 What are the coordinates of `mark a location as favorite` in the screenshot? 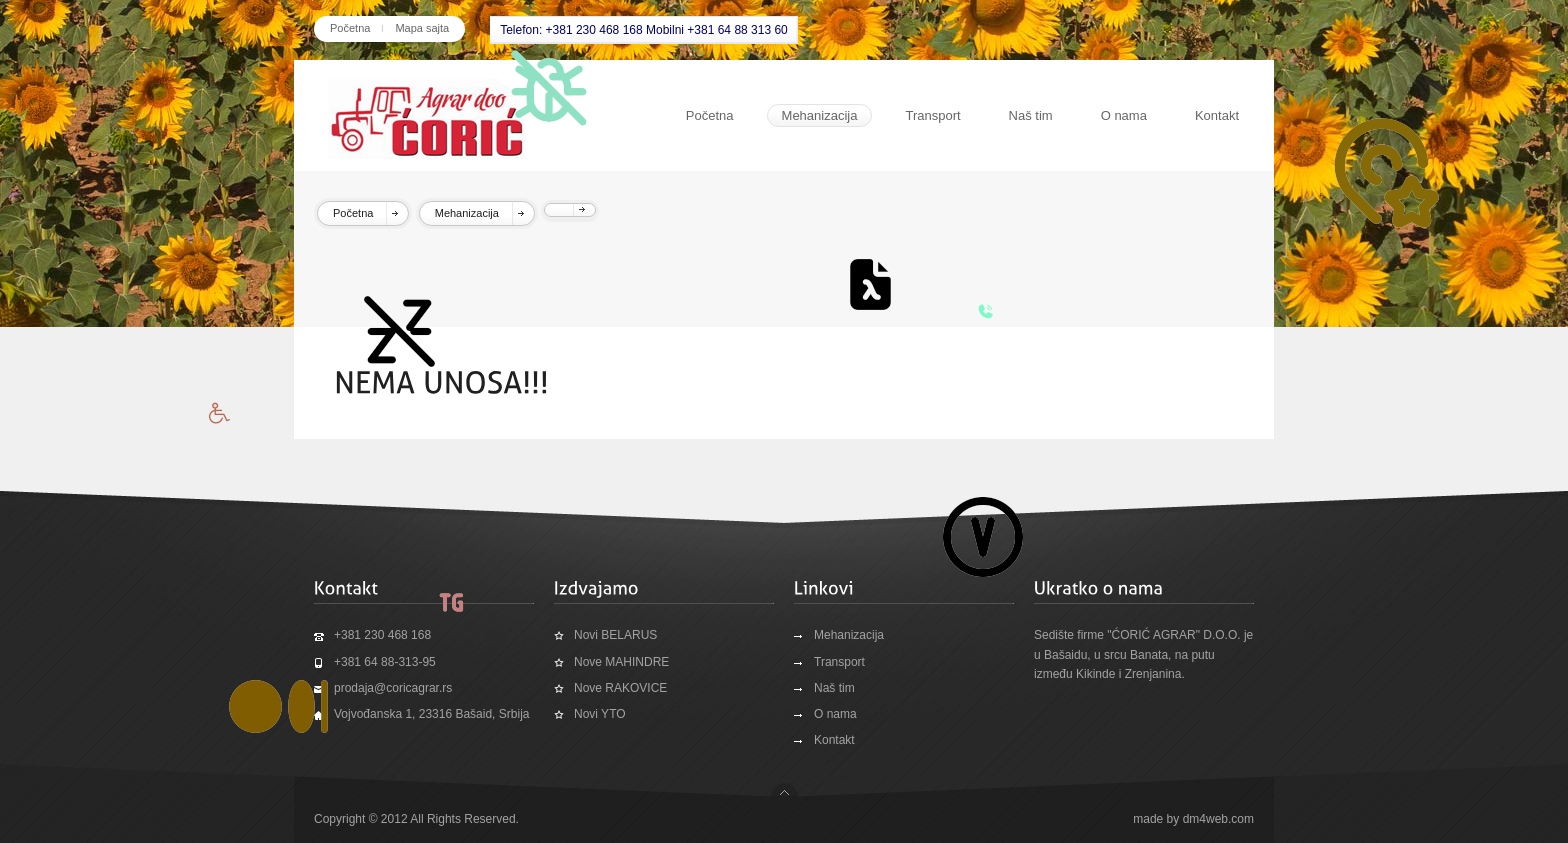 It's located at (1381, 170).